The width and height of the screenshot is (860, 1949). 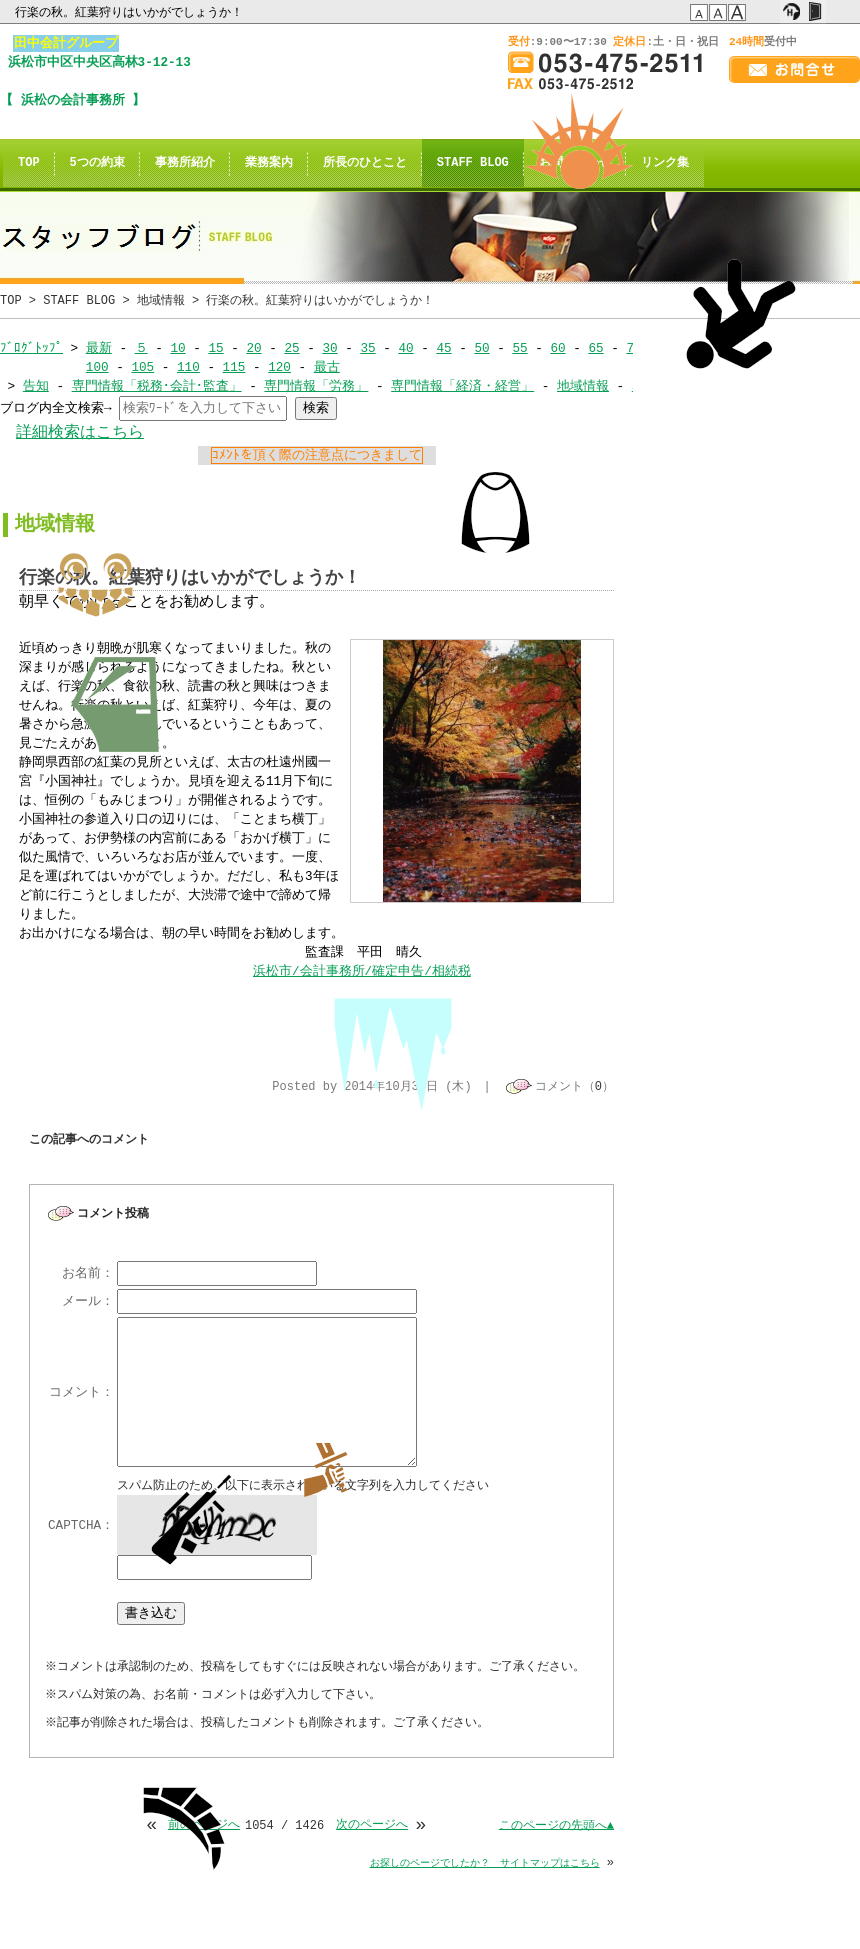 I want to click on indicates a cave or underground environment in a game, so click(x=393, y=1057).